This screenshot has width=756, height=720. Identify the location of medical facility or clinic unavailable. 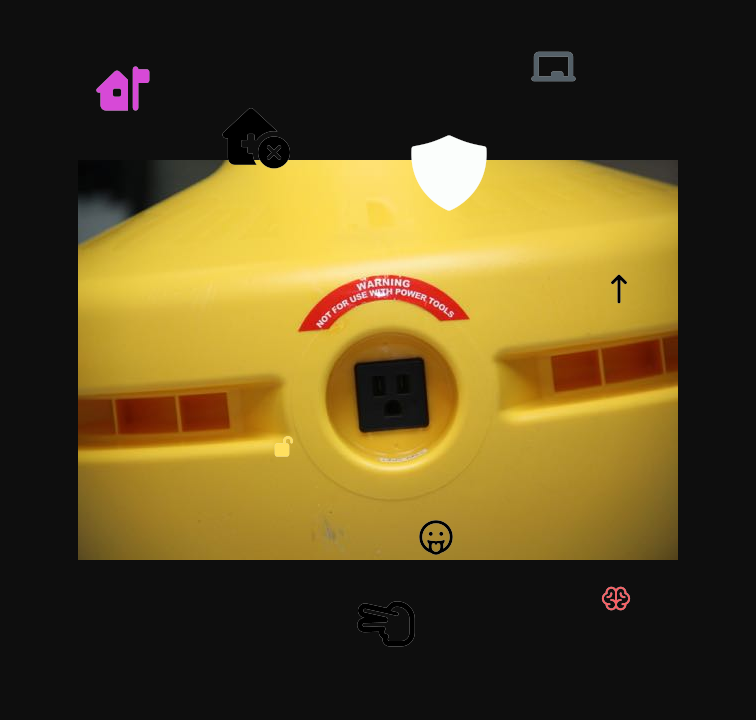
(254, 136).